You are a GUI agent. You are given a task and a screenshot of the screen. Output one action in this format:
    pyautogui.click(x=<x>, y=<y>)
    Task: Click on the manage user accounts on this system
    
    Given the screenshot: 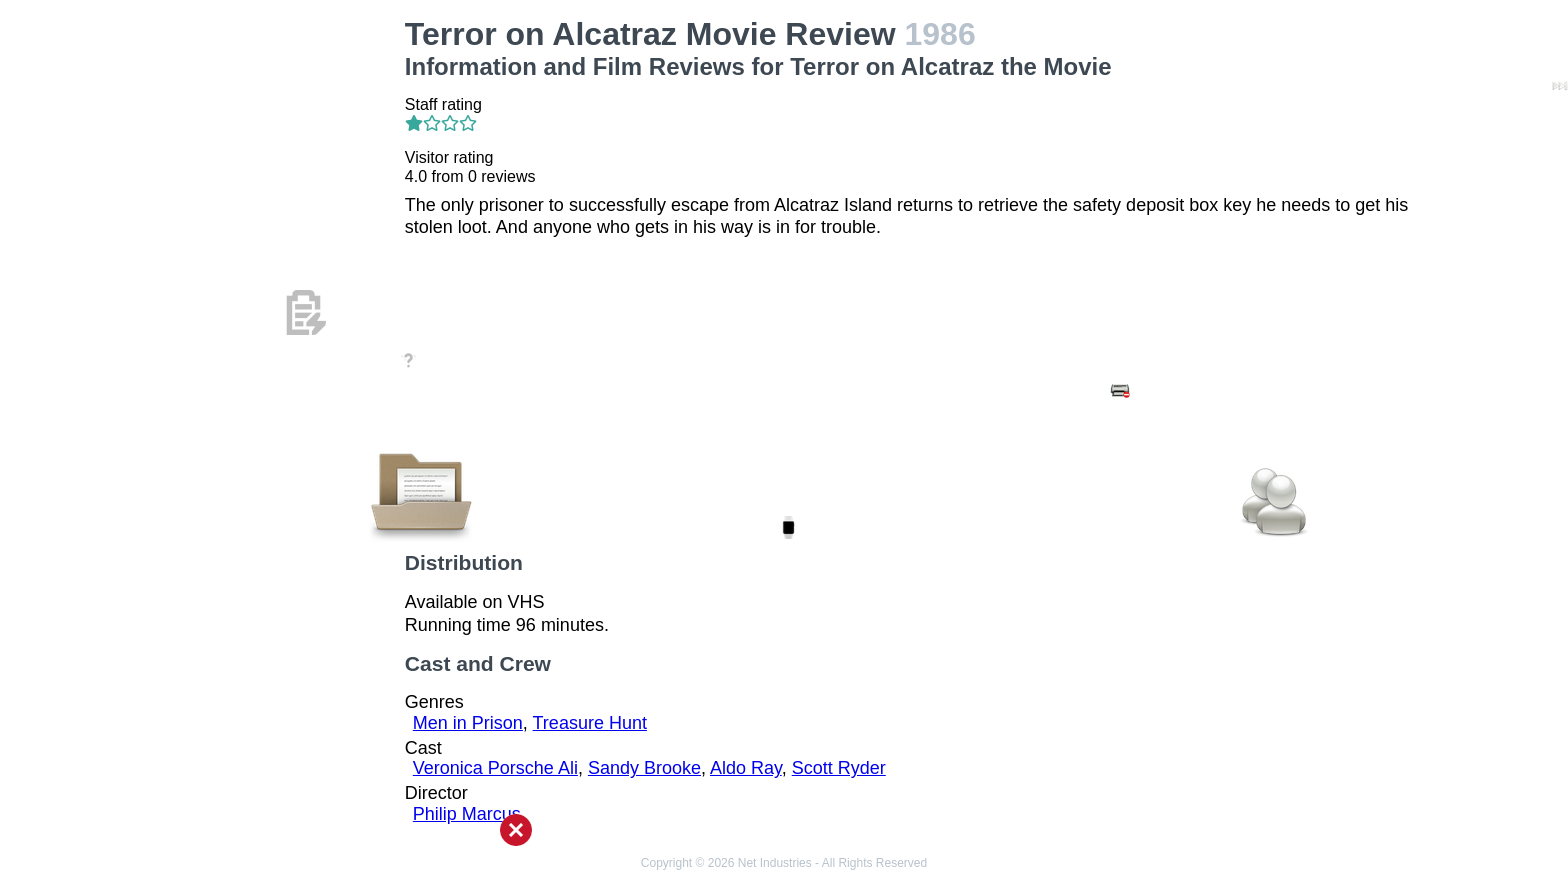 What is the action you would take?
    pyautogui.click(x=1274, y=502)
    